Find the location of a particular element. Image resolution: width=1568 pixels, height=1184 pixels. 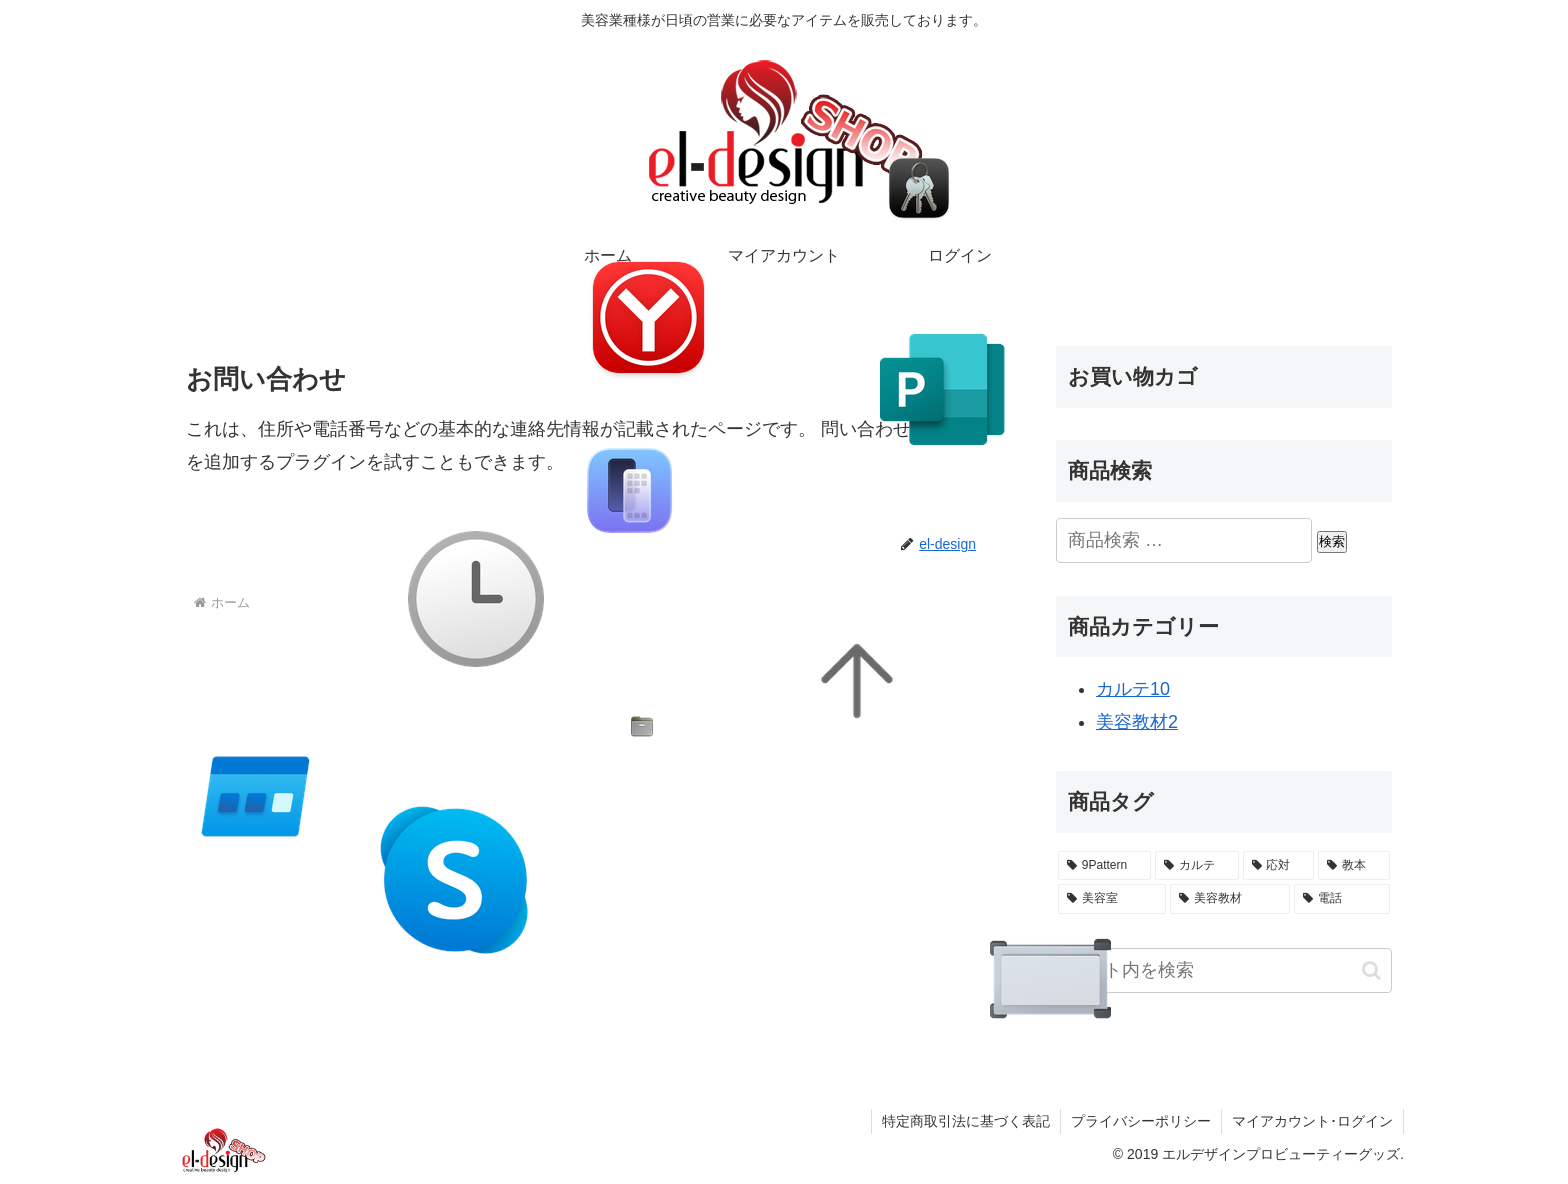

open kde connect preferences is located at coordinates (629, 490).